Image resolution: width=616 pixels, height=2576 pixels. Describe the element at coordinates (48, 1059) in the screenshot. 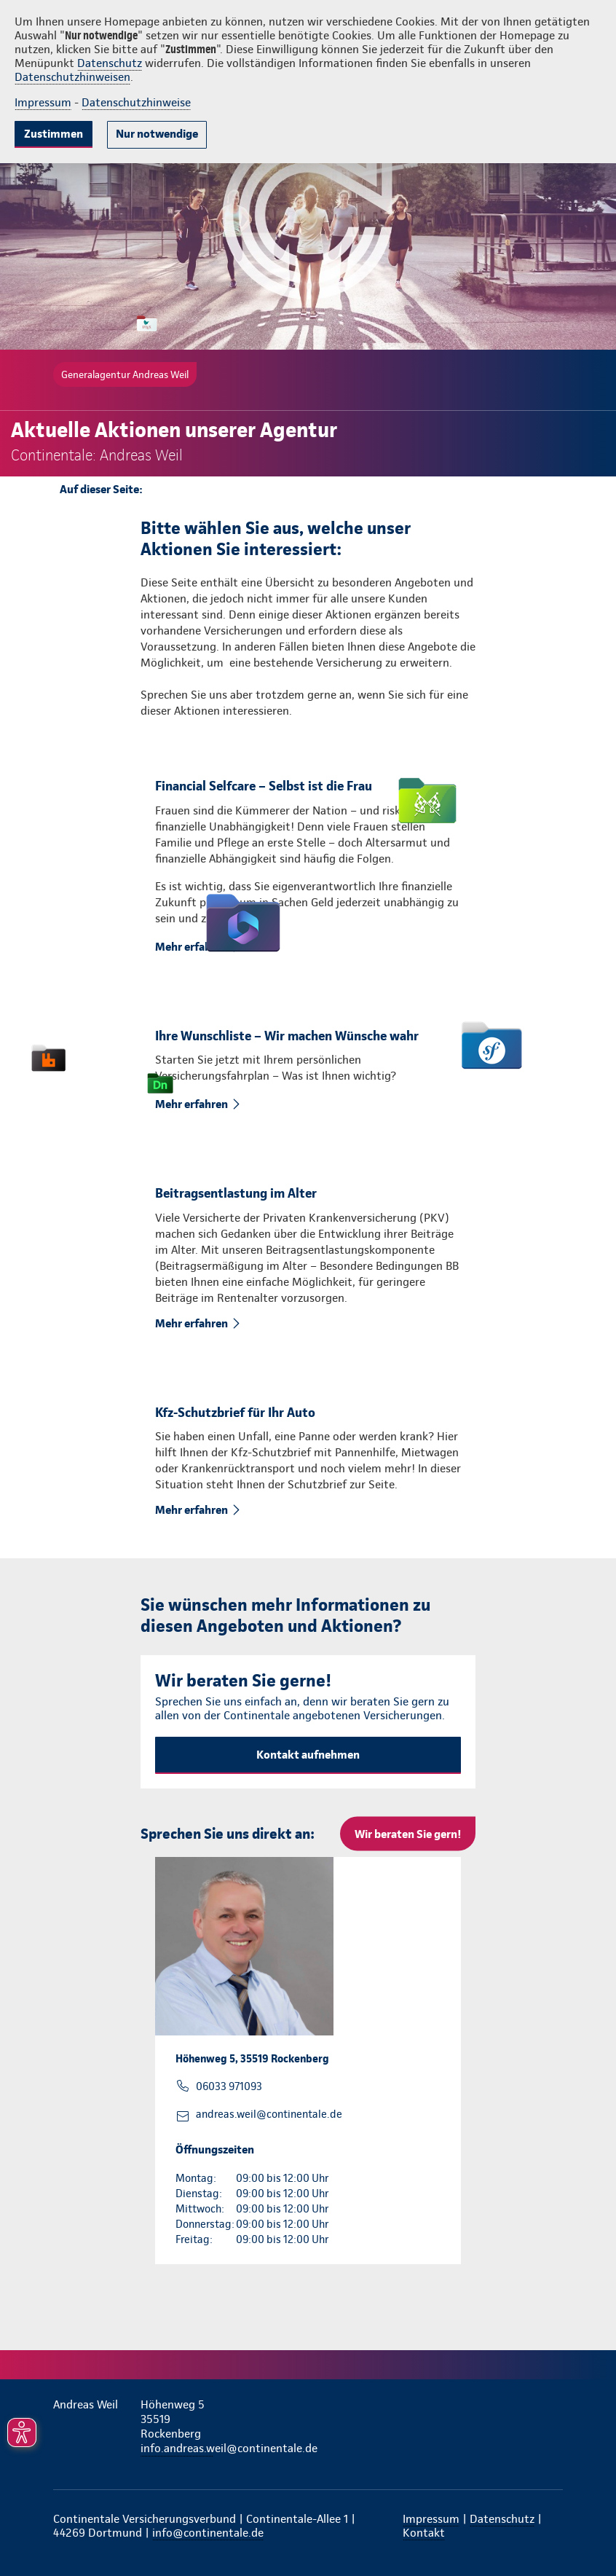

I see `open folder containing RabbitMQ configuration files` at that location.